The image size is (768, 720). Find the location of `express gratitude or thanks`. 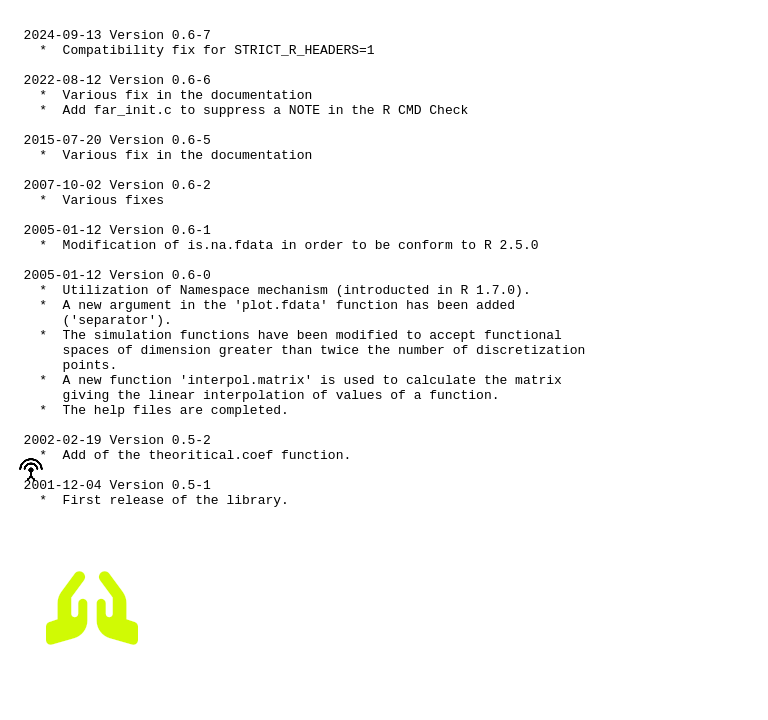

express gratitude or thanks is located at coordinates (92, 608).